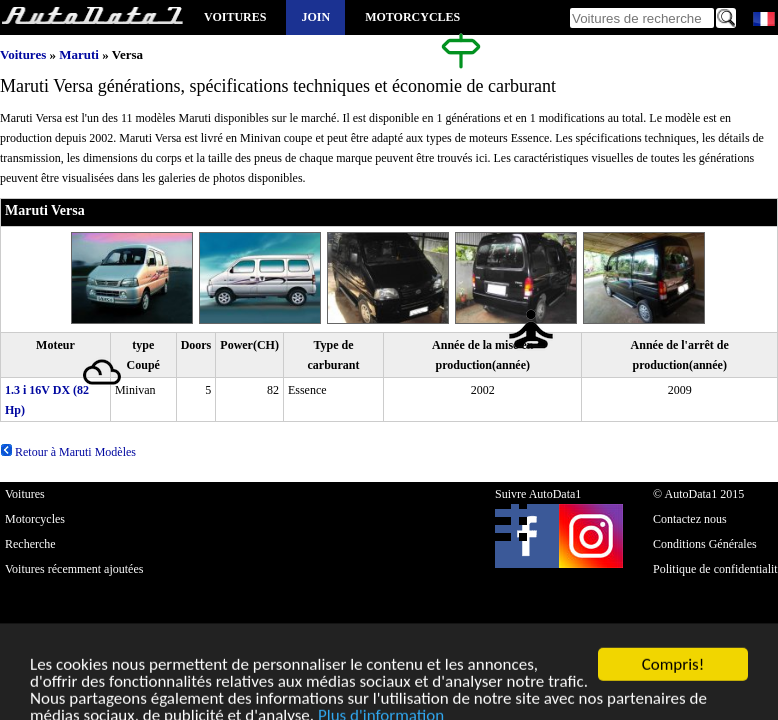 Image resolution: width=778 pixels, height=720 pixels. What do you see at coordinates (102, 372) in the screenshot?
I see `view cloud storage` at bounding box center [102, 372].